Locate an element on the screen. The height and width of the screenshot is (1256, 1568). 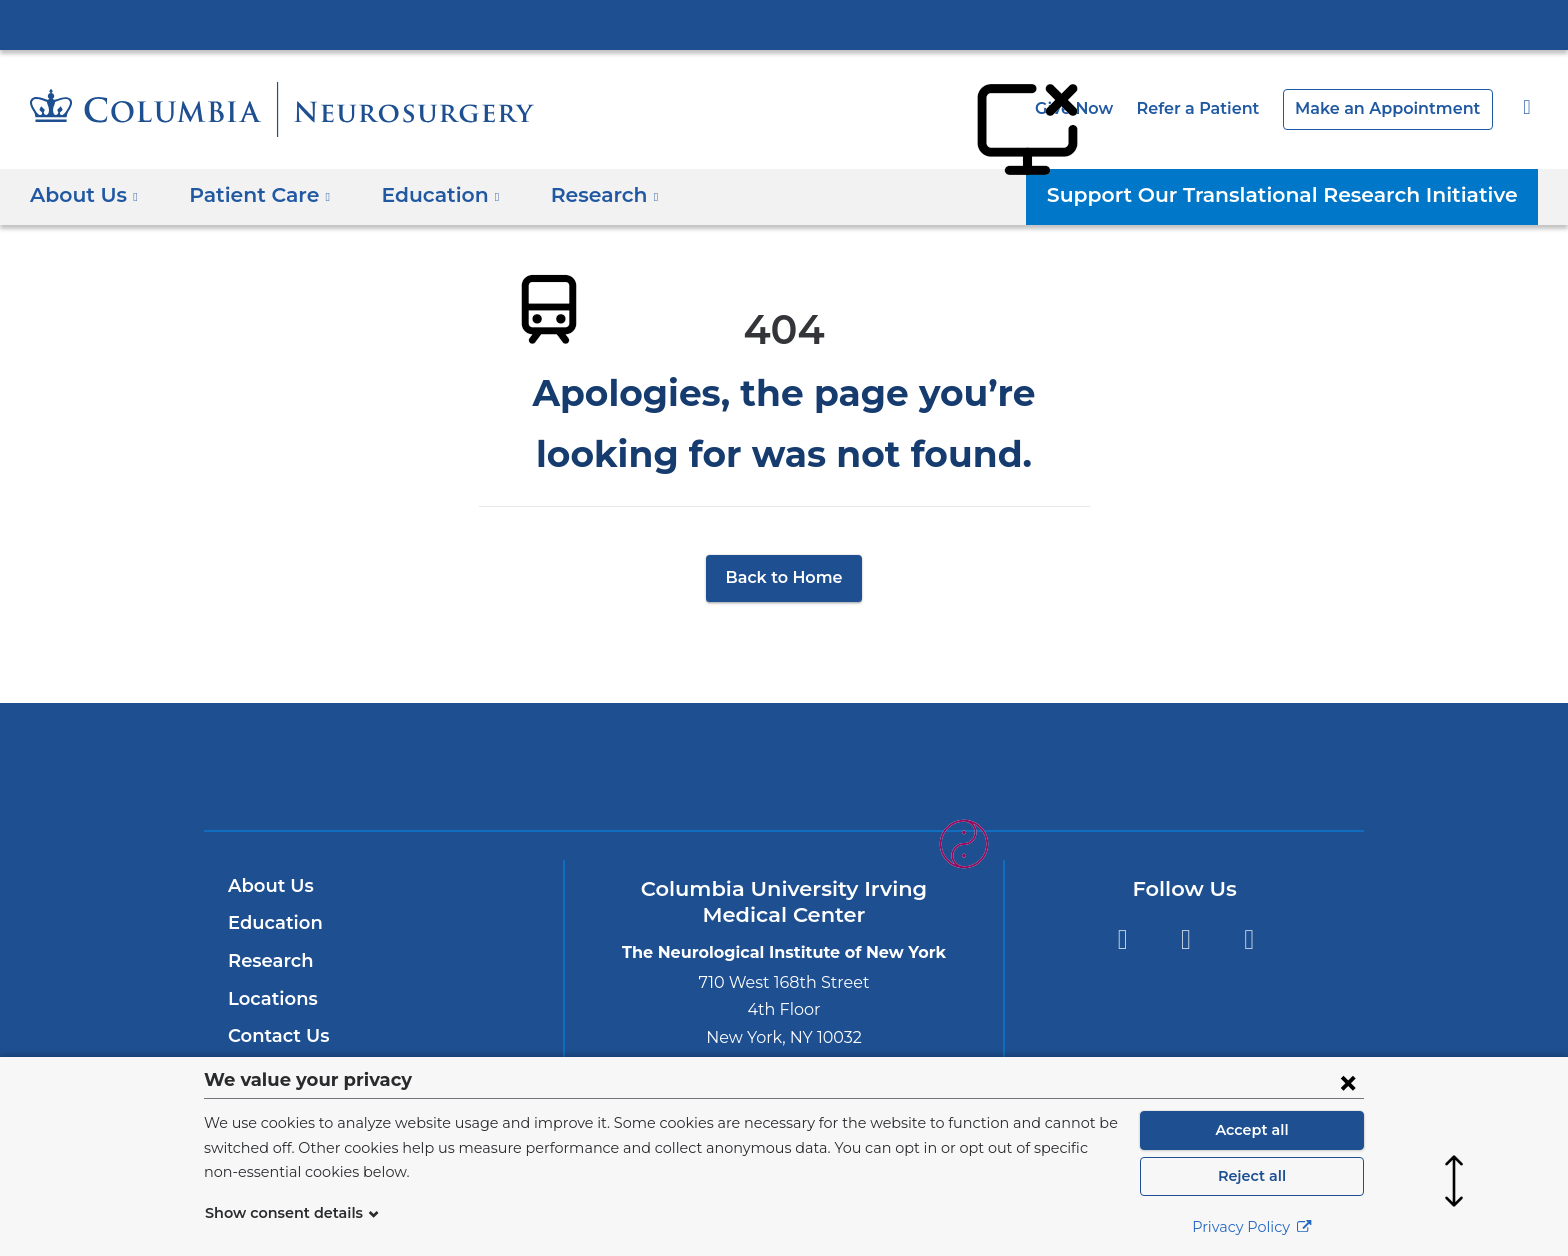
view train schedules or rail services is located at coordinates (549, 307).